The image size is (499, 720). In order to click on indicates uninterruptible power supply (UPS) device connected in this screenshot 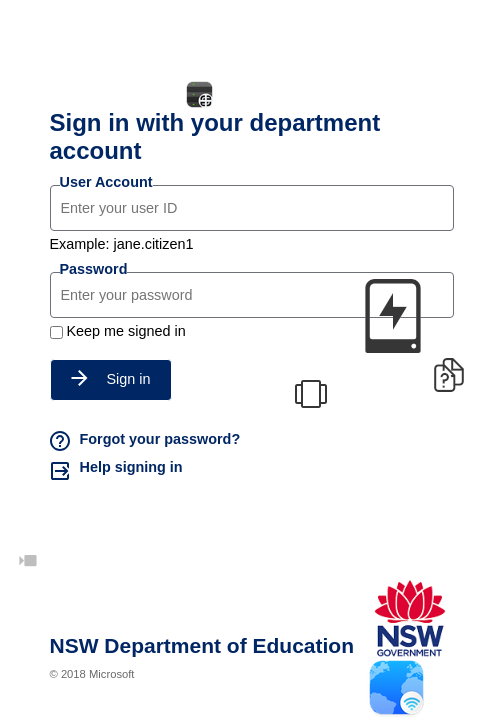, I will do `click(393, 316)`.